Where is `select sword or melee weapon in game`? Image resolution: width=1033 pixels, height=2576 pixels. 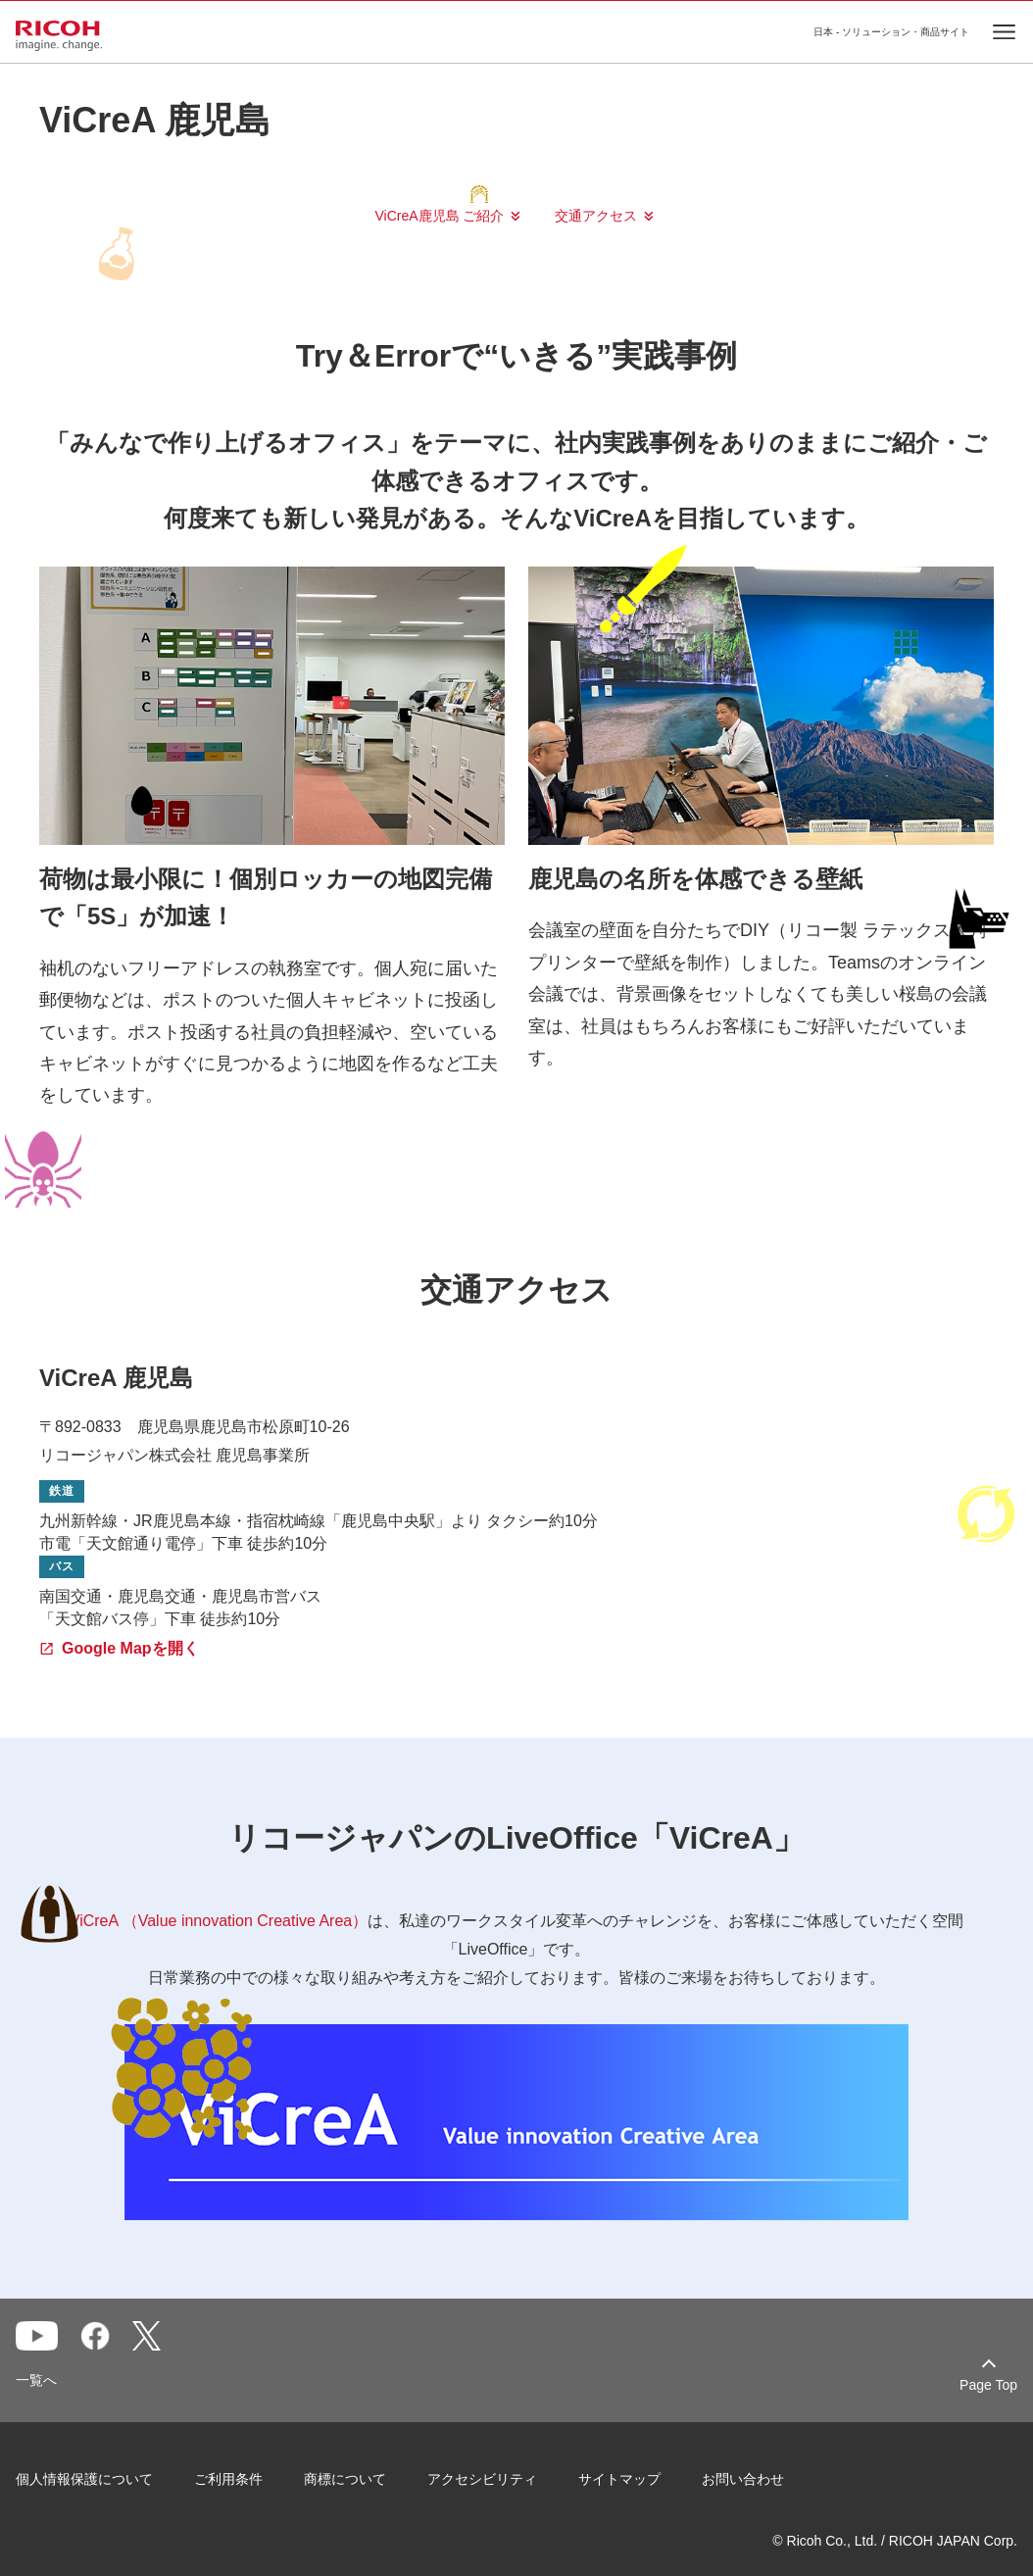
select sword or melee weapon in game is located at coordinates (643, 588).